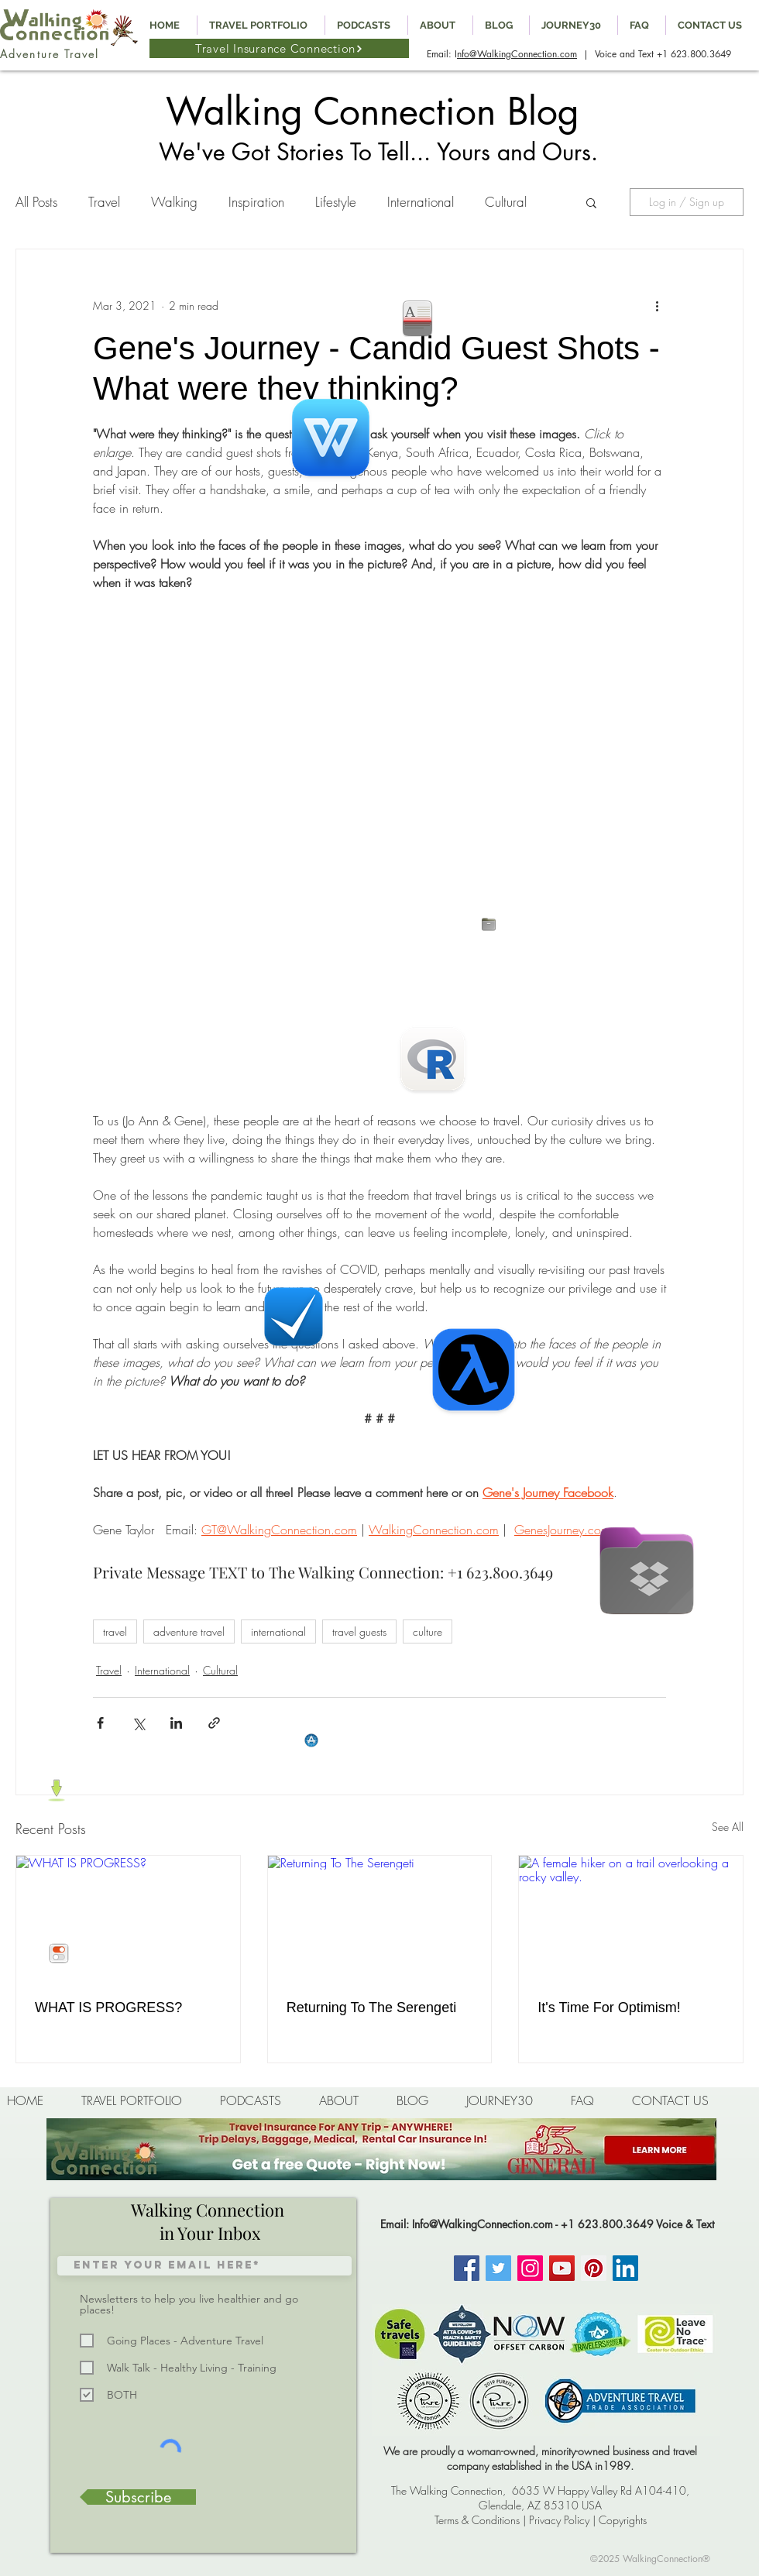 Image resolution: width=759 pixels, height=2576 pixels. I want to click on open your dropbox synced folder, so click(647, 1571).